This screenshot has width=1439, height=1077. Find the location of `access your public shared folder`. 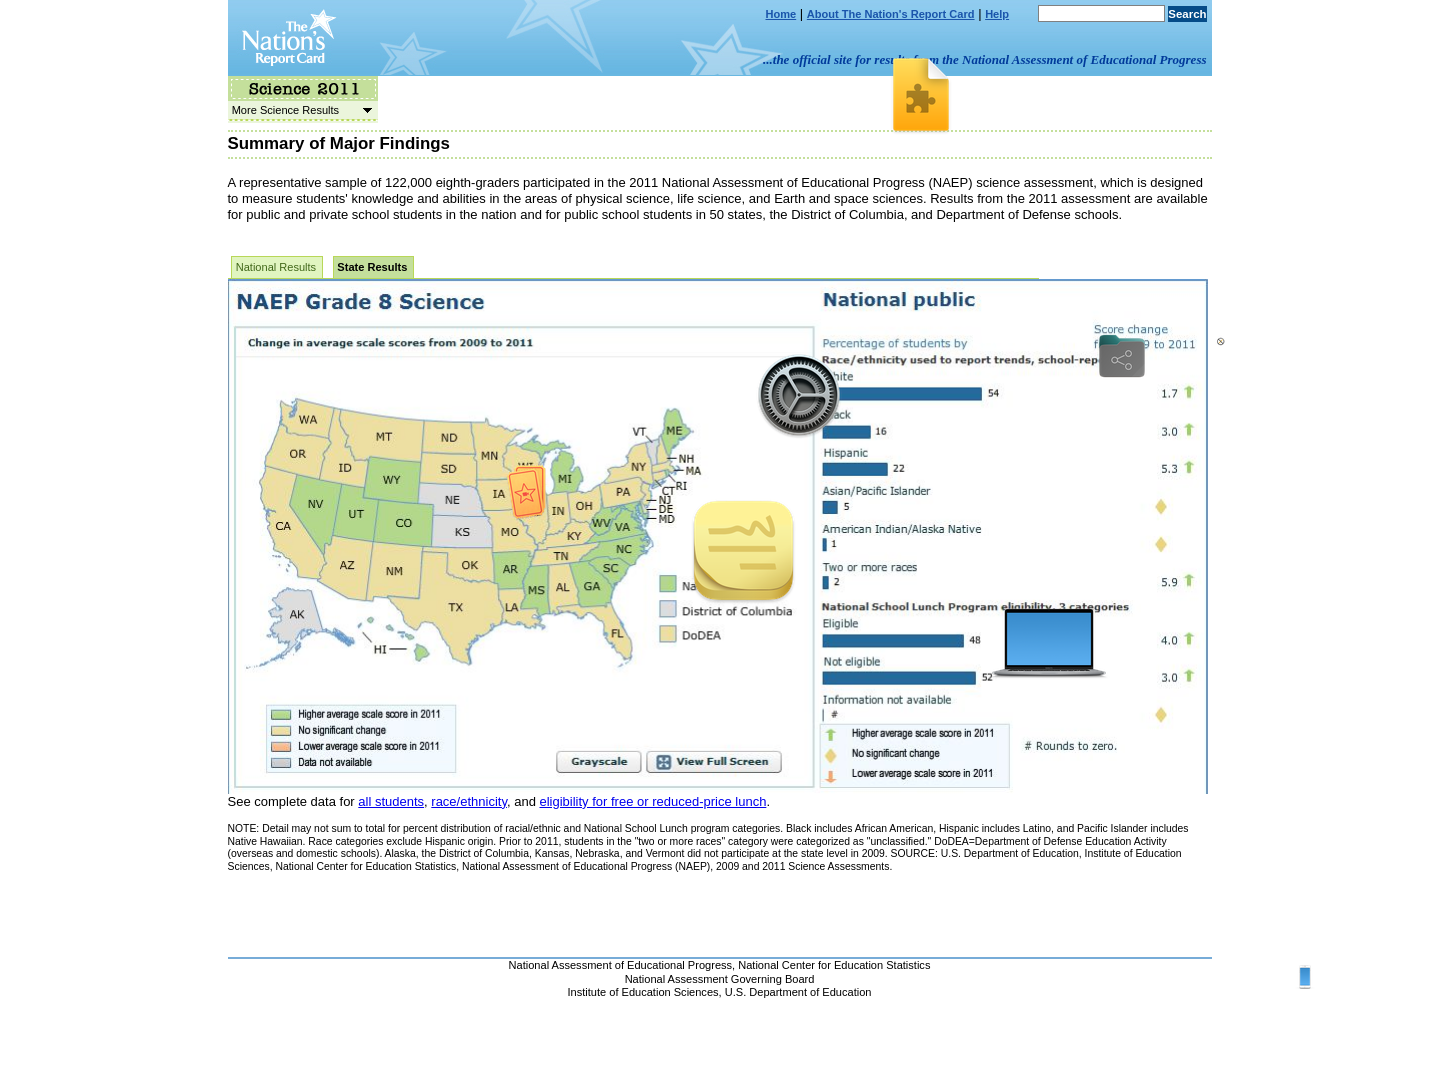

access your public shared folder is located at coordinates (1122, 356).